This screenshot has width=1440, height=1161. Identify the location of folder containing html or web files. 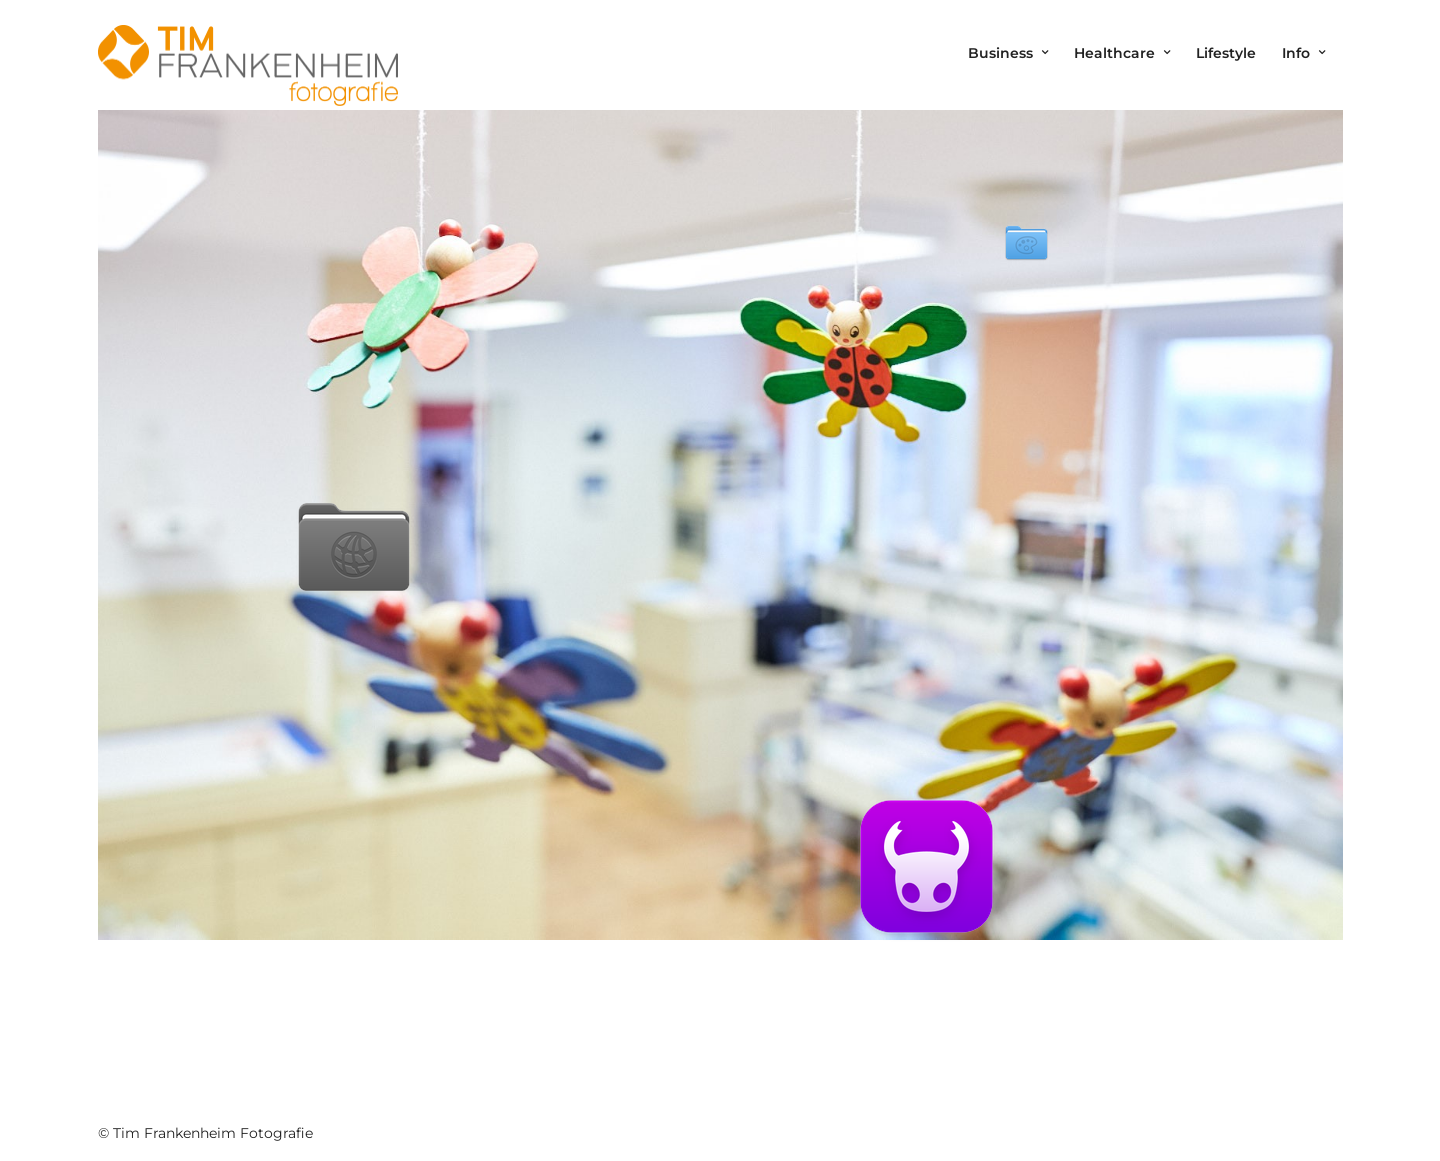
(354, 547).